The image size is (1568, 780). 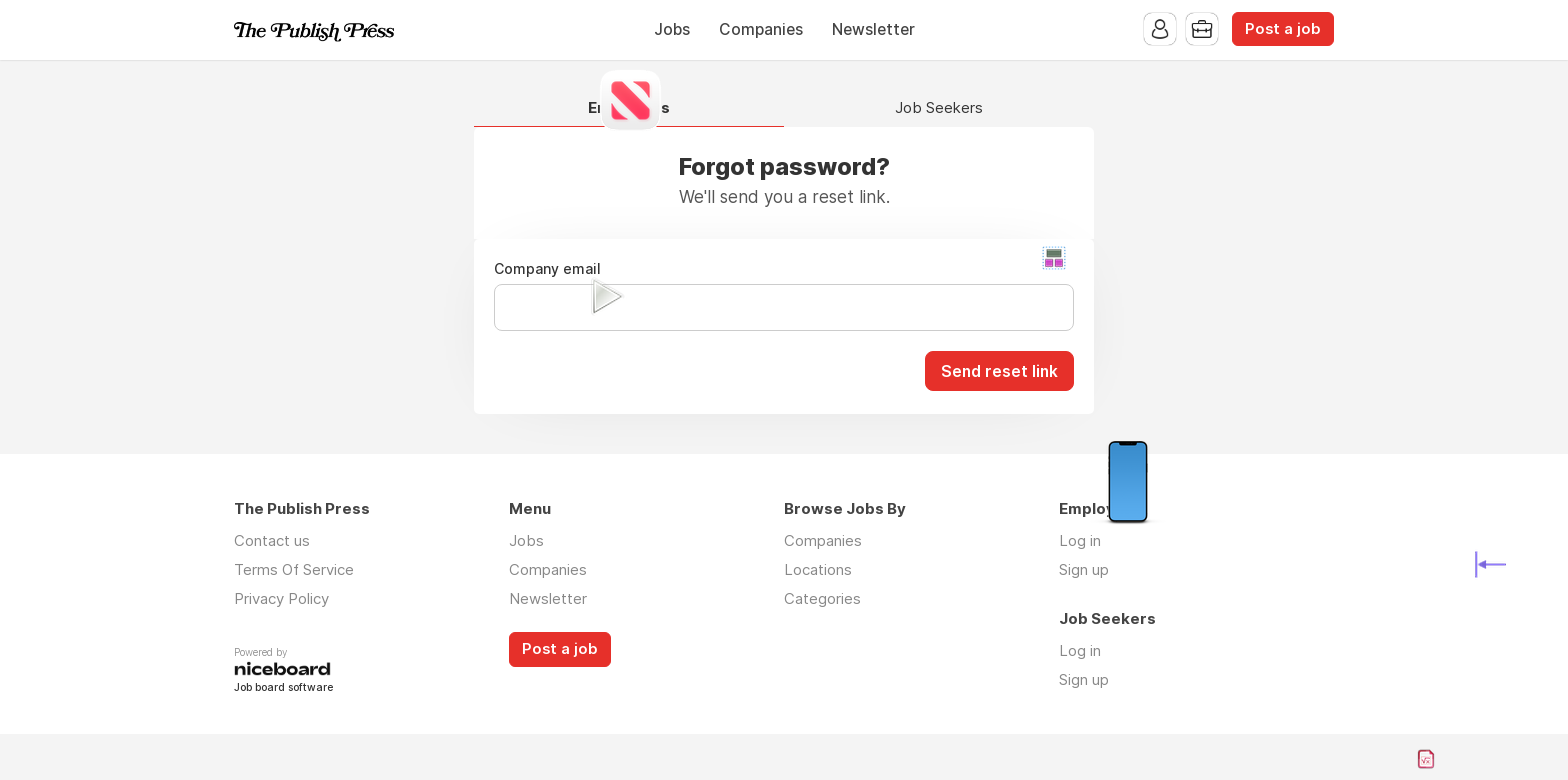 I want to click on go to the first item in a list or sequence, so click(x=1490, y=564).